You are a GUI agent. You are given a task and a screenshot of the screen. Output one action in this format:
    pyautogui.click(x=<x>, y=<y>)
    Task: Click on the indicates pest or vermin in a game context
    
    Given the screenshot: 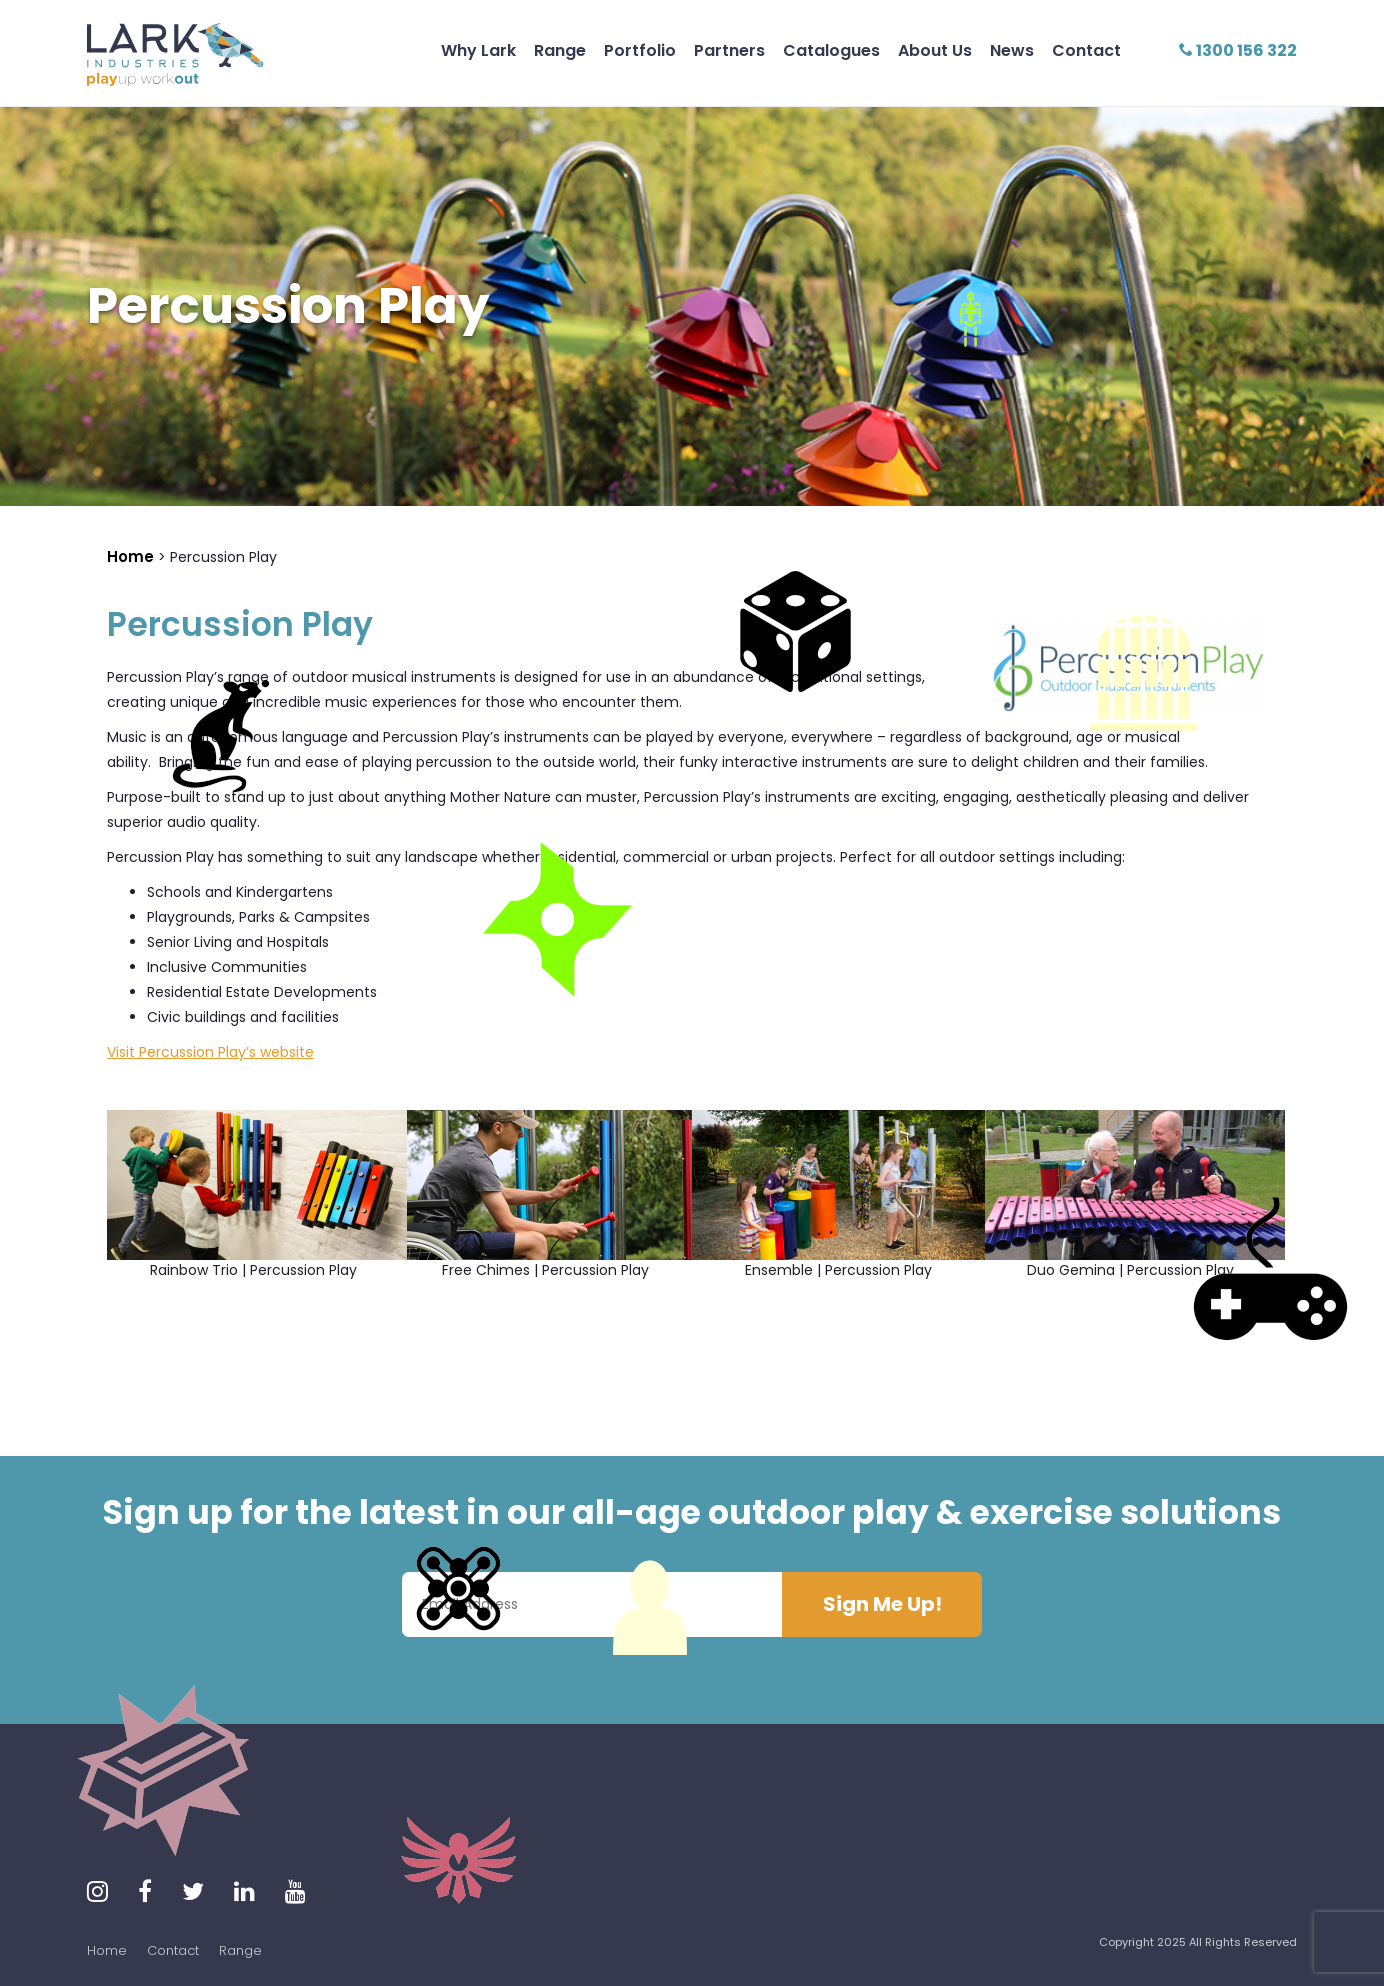 What is the action you would take?
    pyautogui.click(x=221, y=736)
    